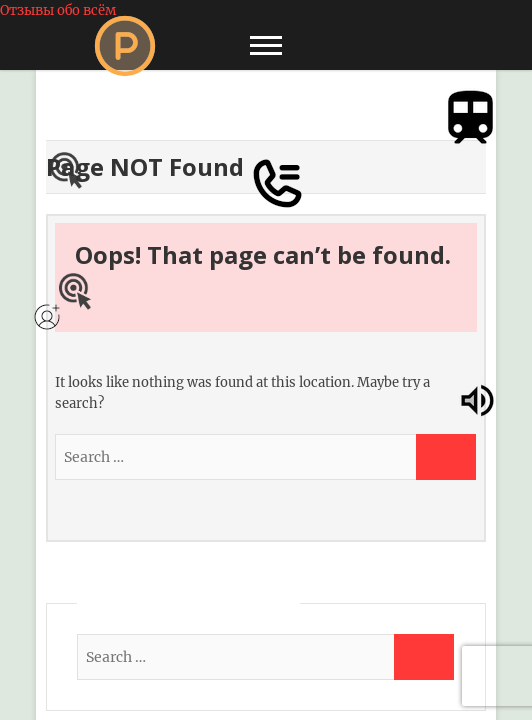 The image size is (532, 720). What do you see at coordinates (125, 46) in the screenshot?
I see `indicates parking availability or location` at bounding box center [125, 46].